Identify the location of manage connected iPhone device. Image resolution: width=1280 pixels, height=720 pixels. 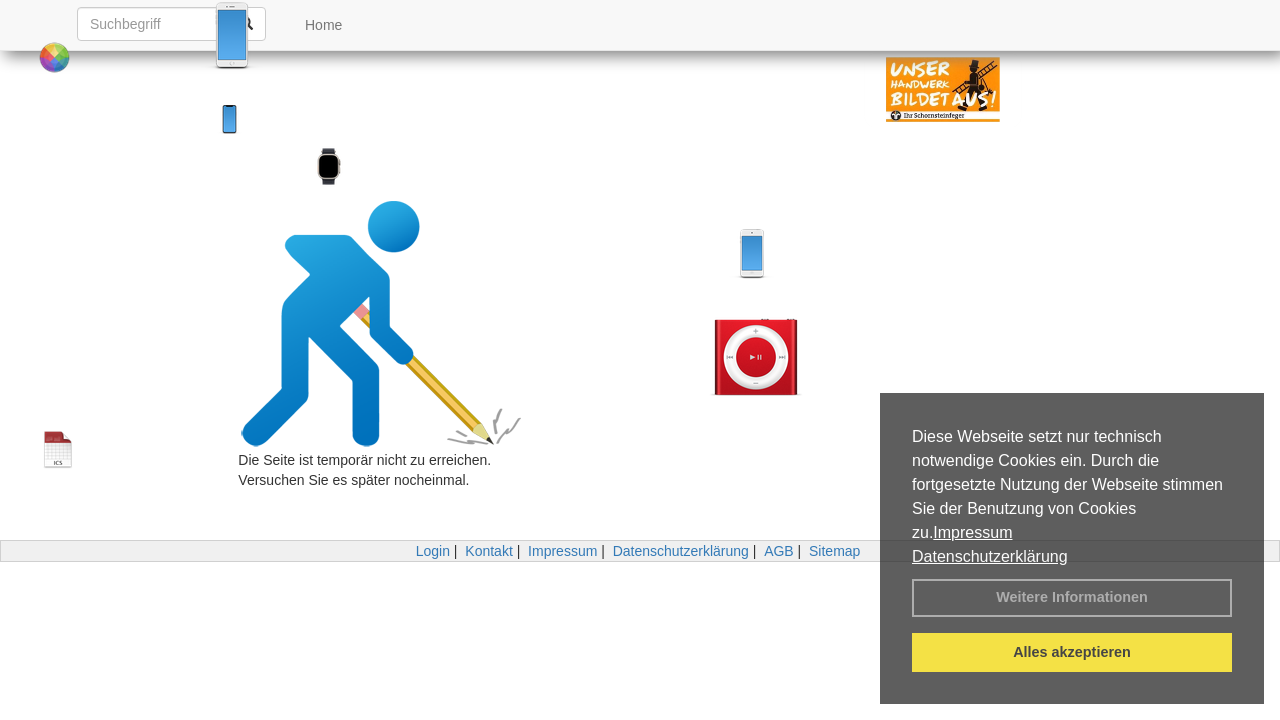
(229, 119).